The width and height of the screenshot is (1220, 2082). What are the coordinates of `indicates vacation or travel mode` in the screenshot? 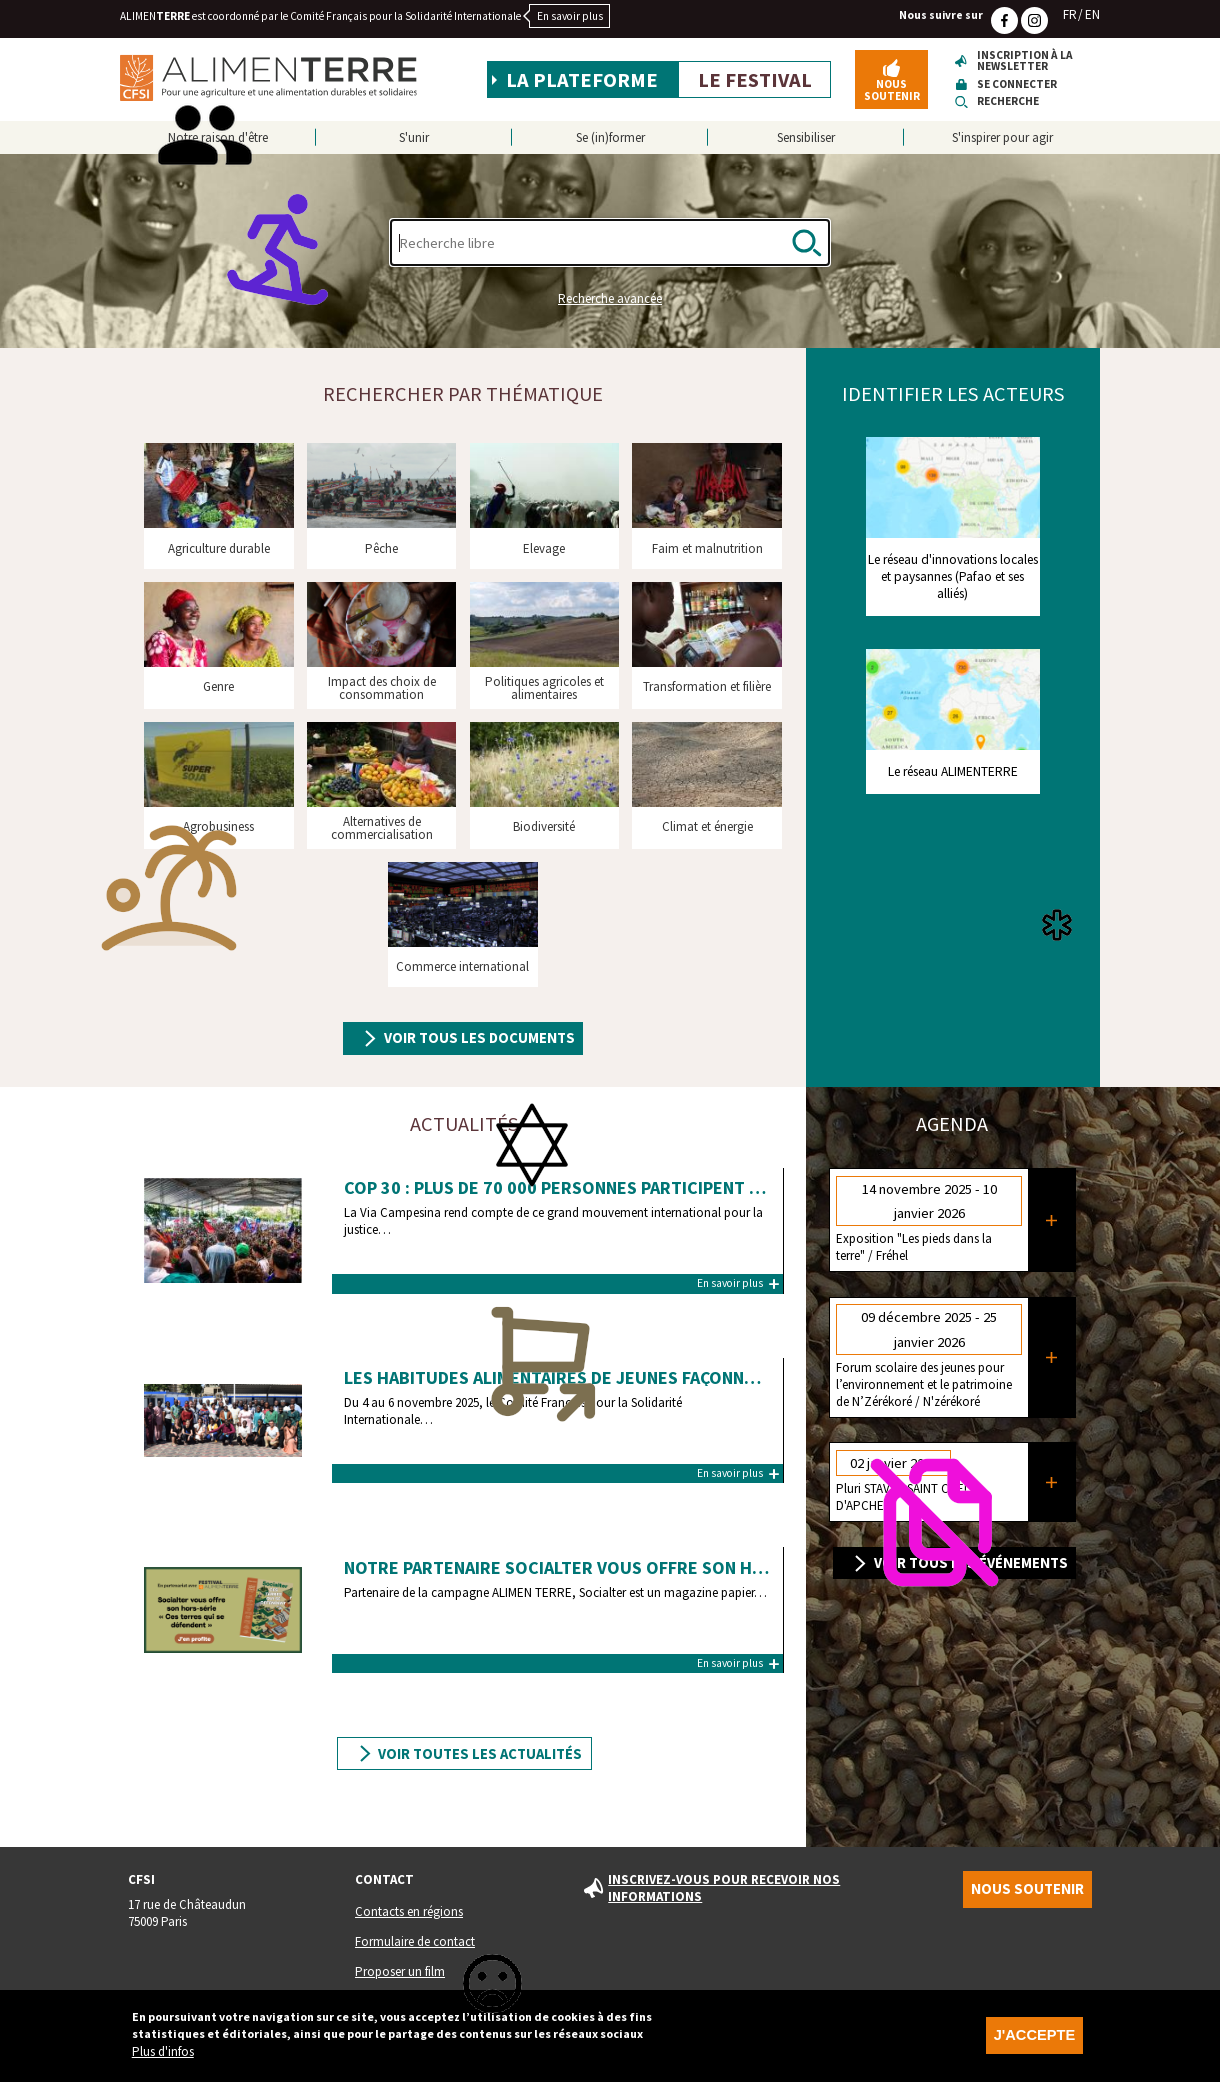 It's located at (169, 888).